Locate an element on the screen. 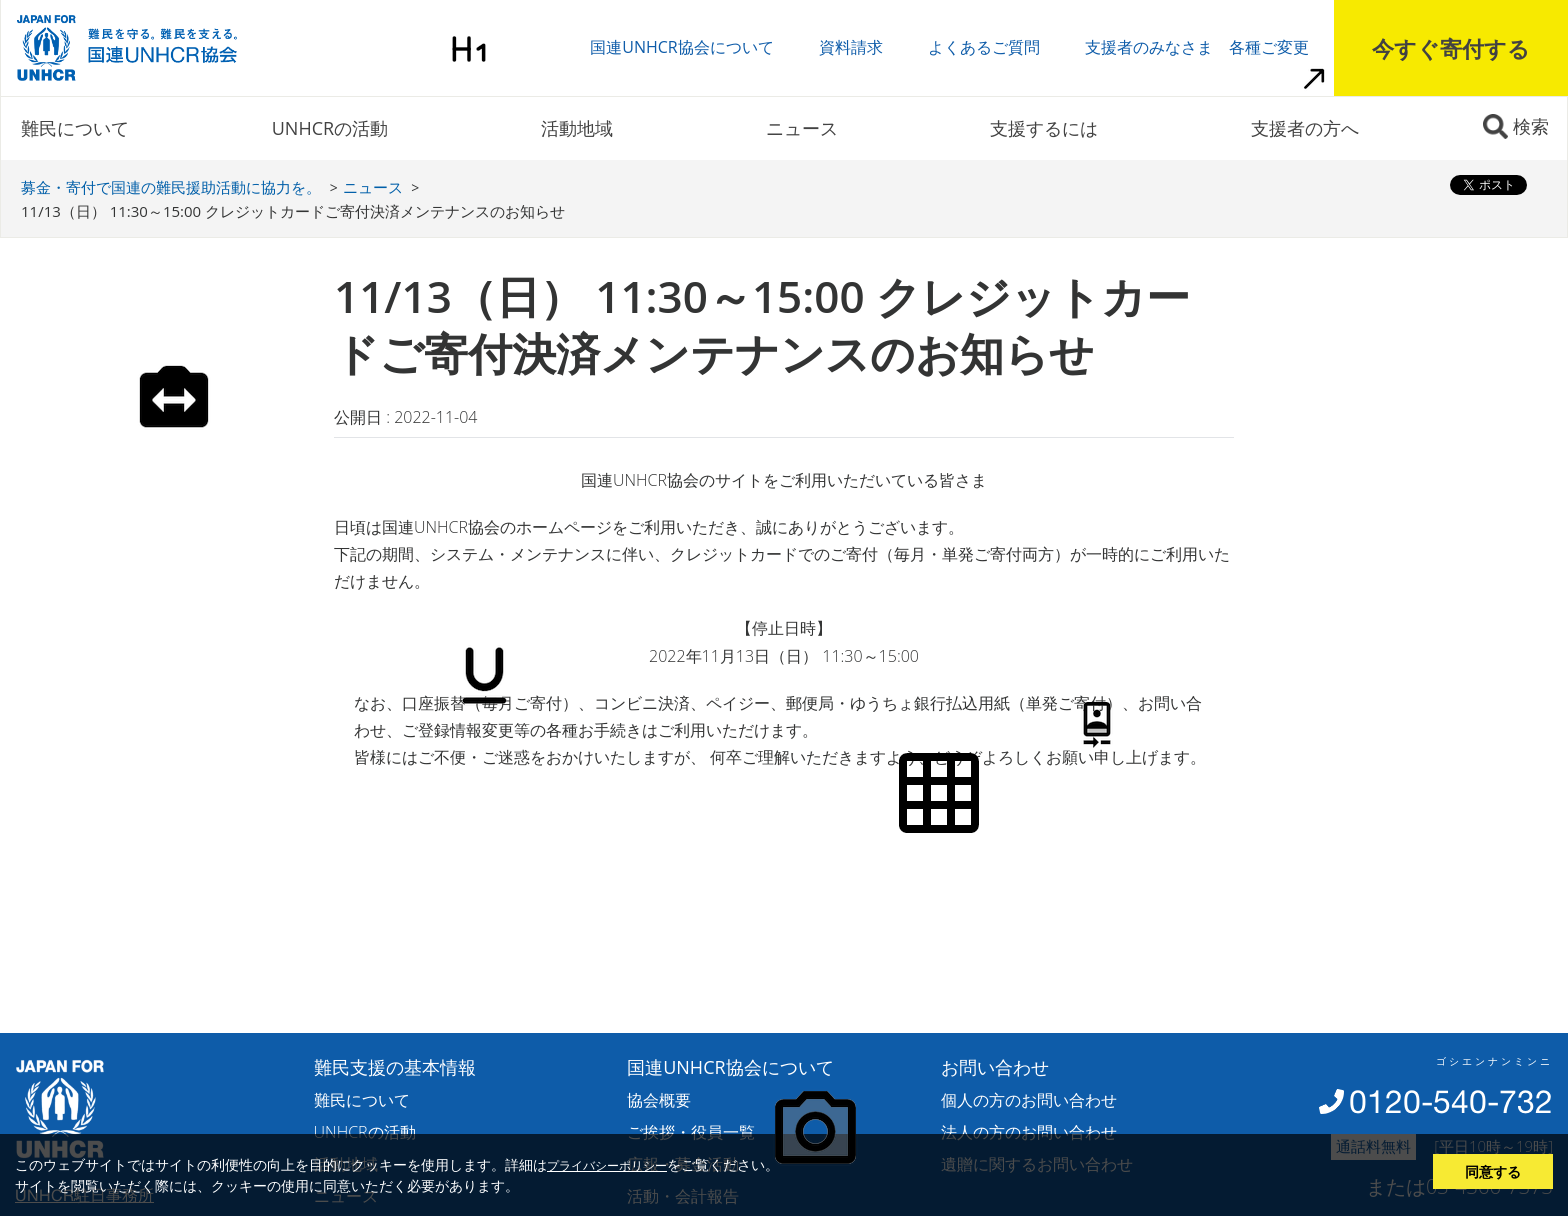 This screenshot has width=1568, height=1216. toggle grid view display is located at coordinates (939, 793).